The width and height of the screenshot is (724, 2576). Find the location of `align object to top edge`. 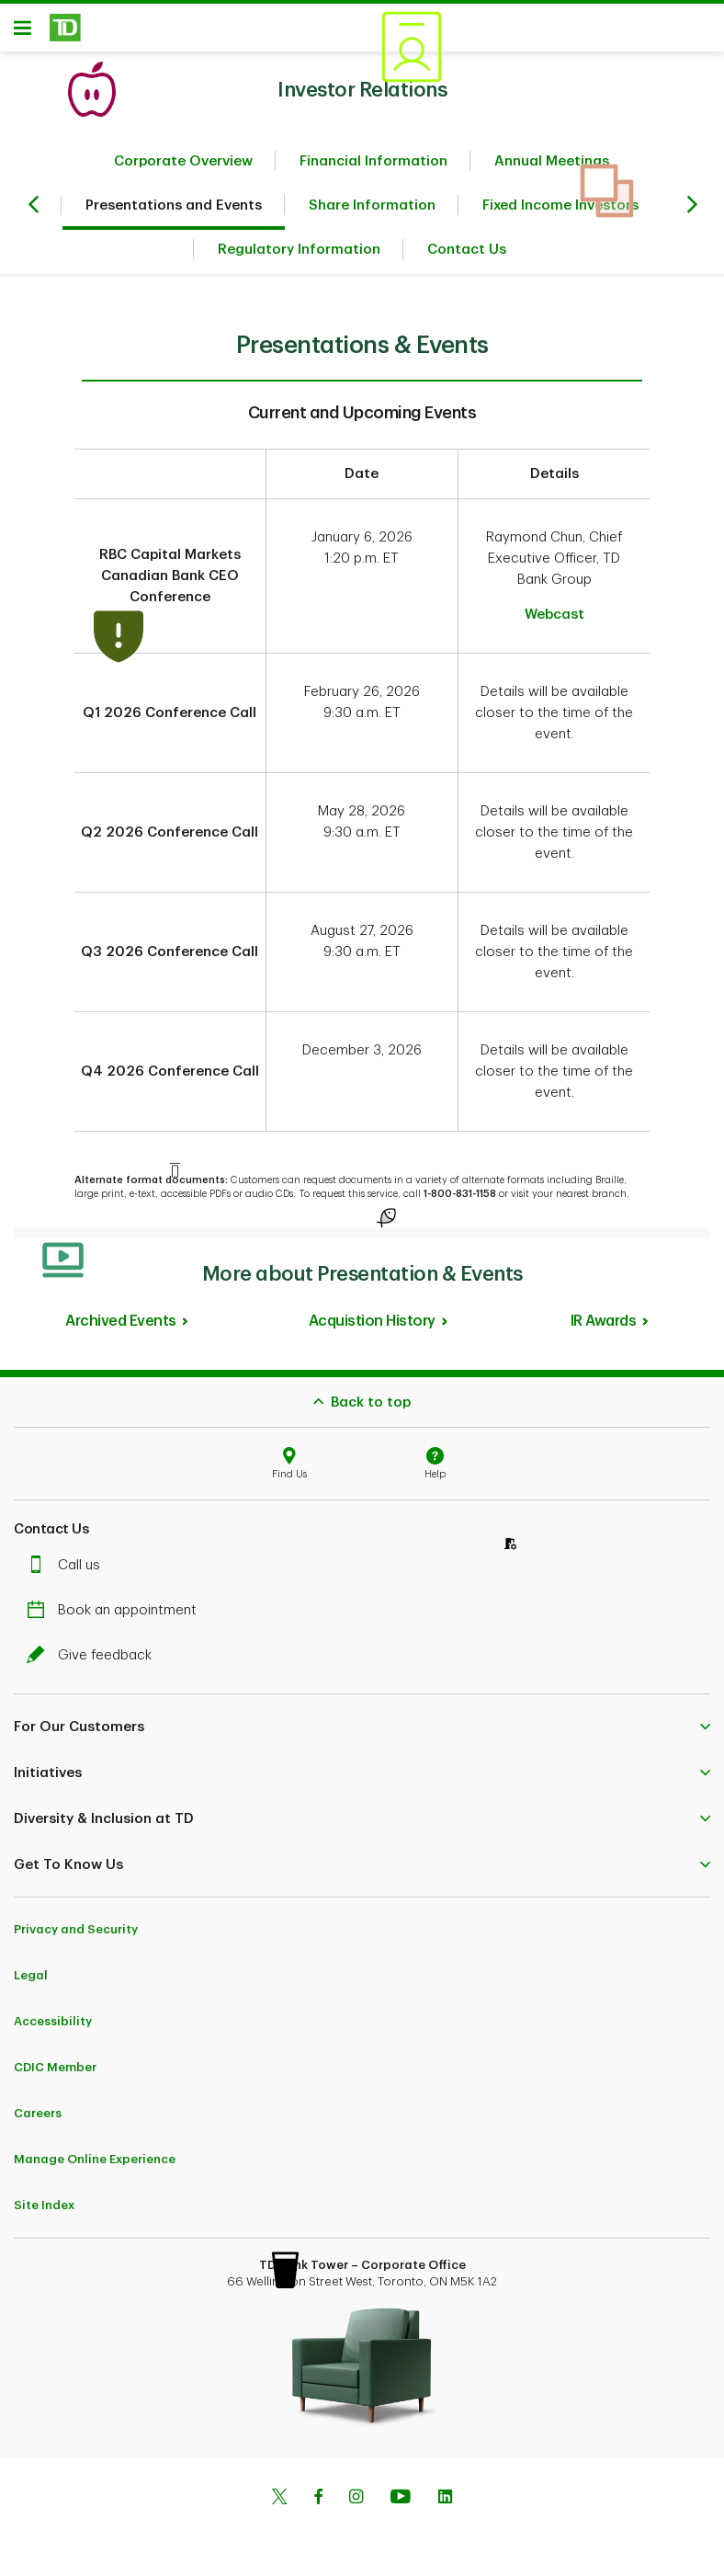

align object to top edge is located at coordinates (175, 1169).